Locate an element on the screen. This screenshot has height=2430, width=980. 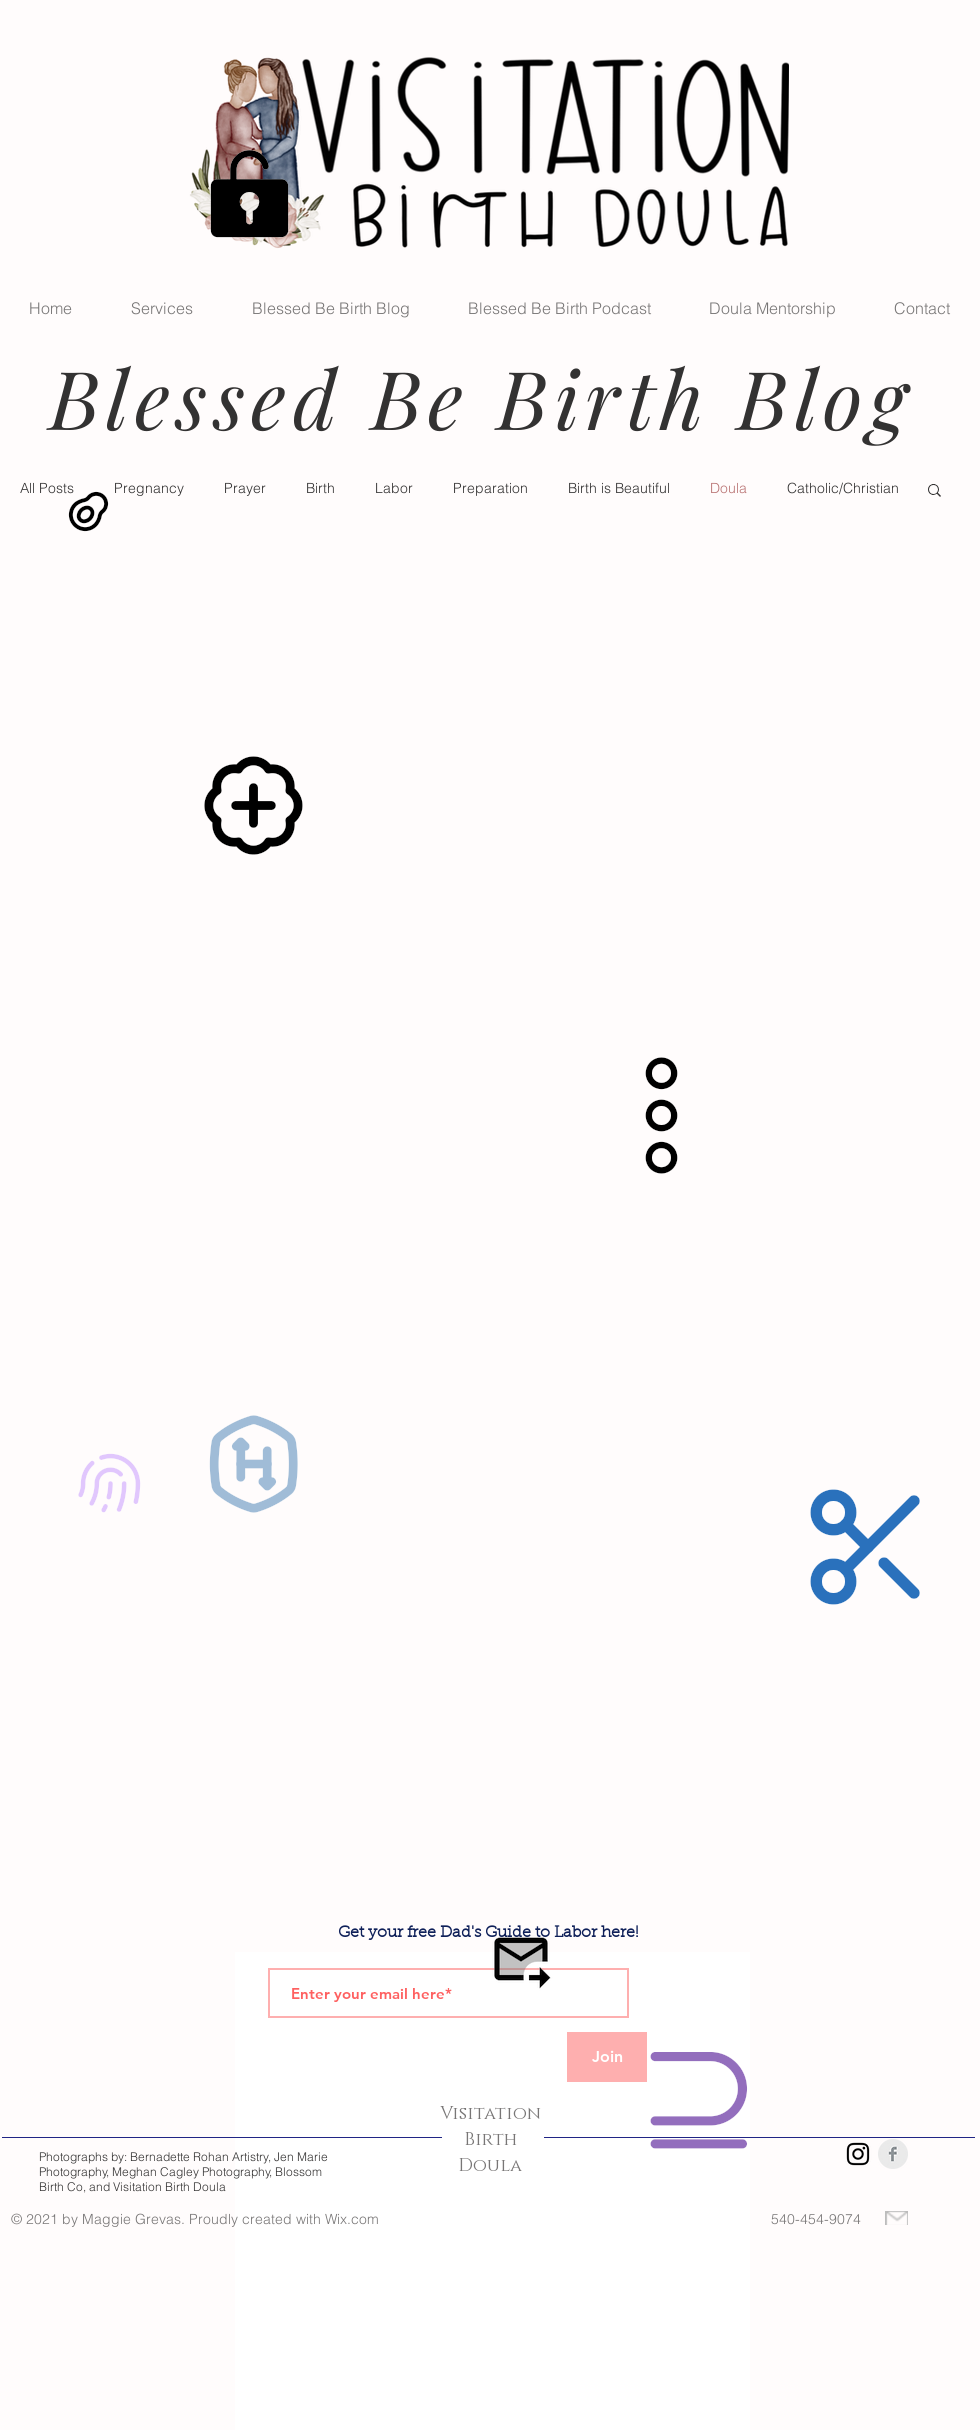
add a new badge or achievement is located at coordinates (253, 805).